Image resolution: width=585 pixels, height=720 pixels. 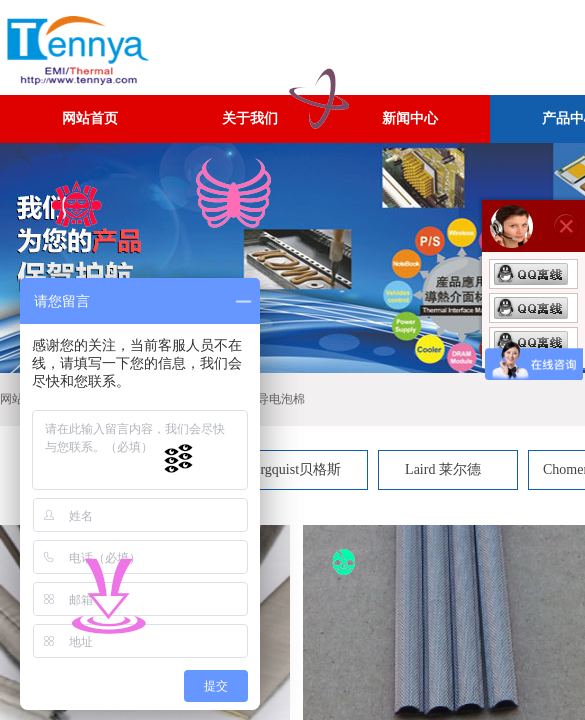 I want to click on indicates a drop zone or landing point, so click(x=109, y=597).